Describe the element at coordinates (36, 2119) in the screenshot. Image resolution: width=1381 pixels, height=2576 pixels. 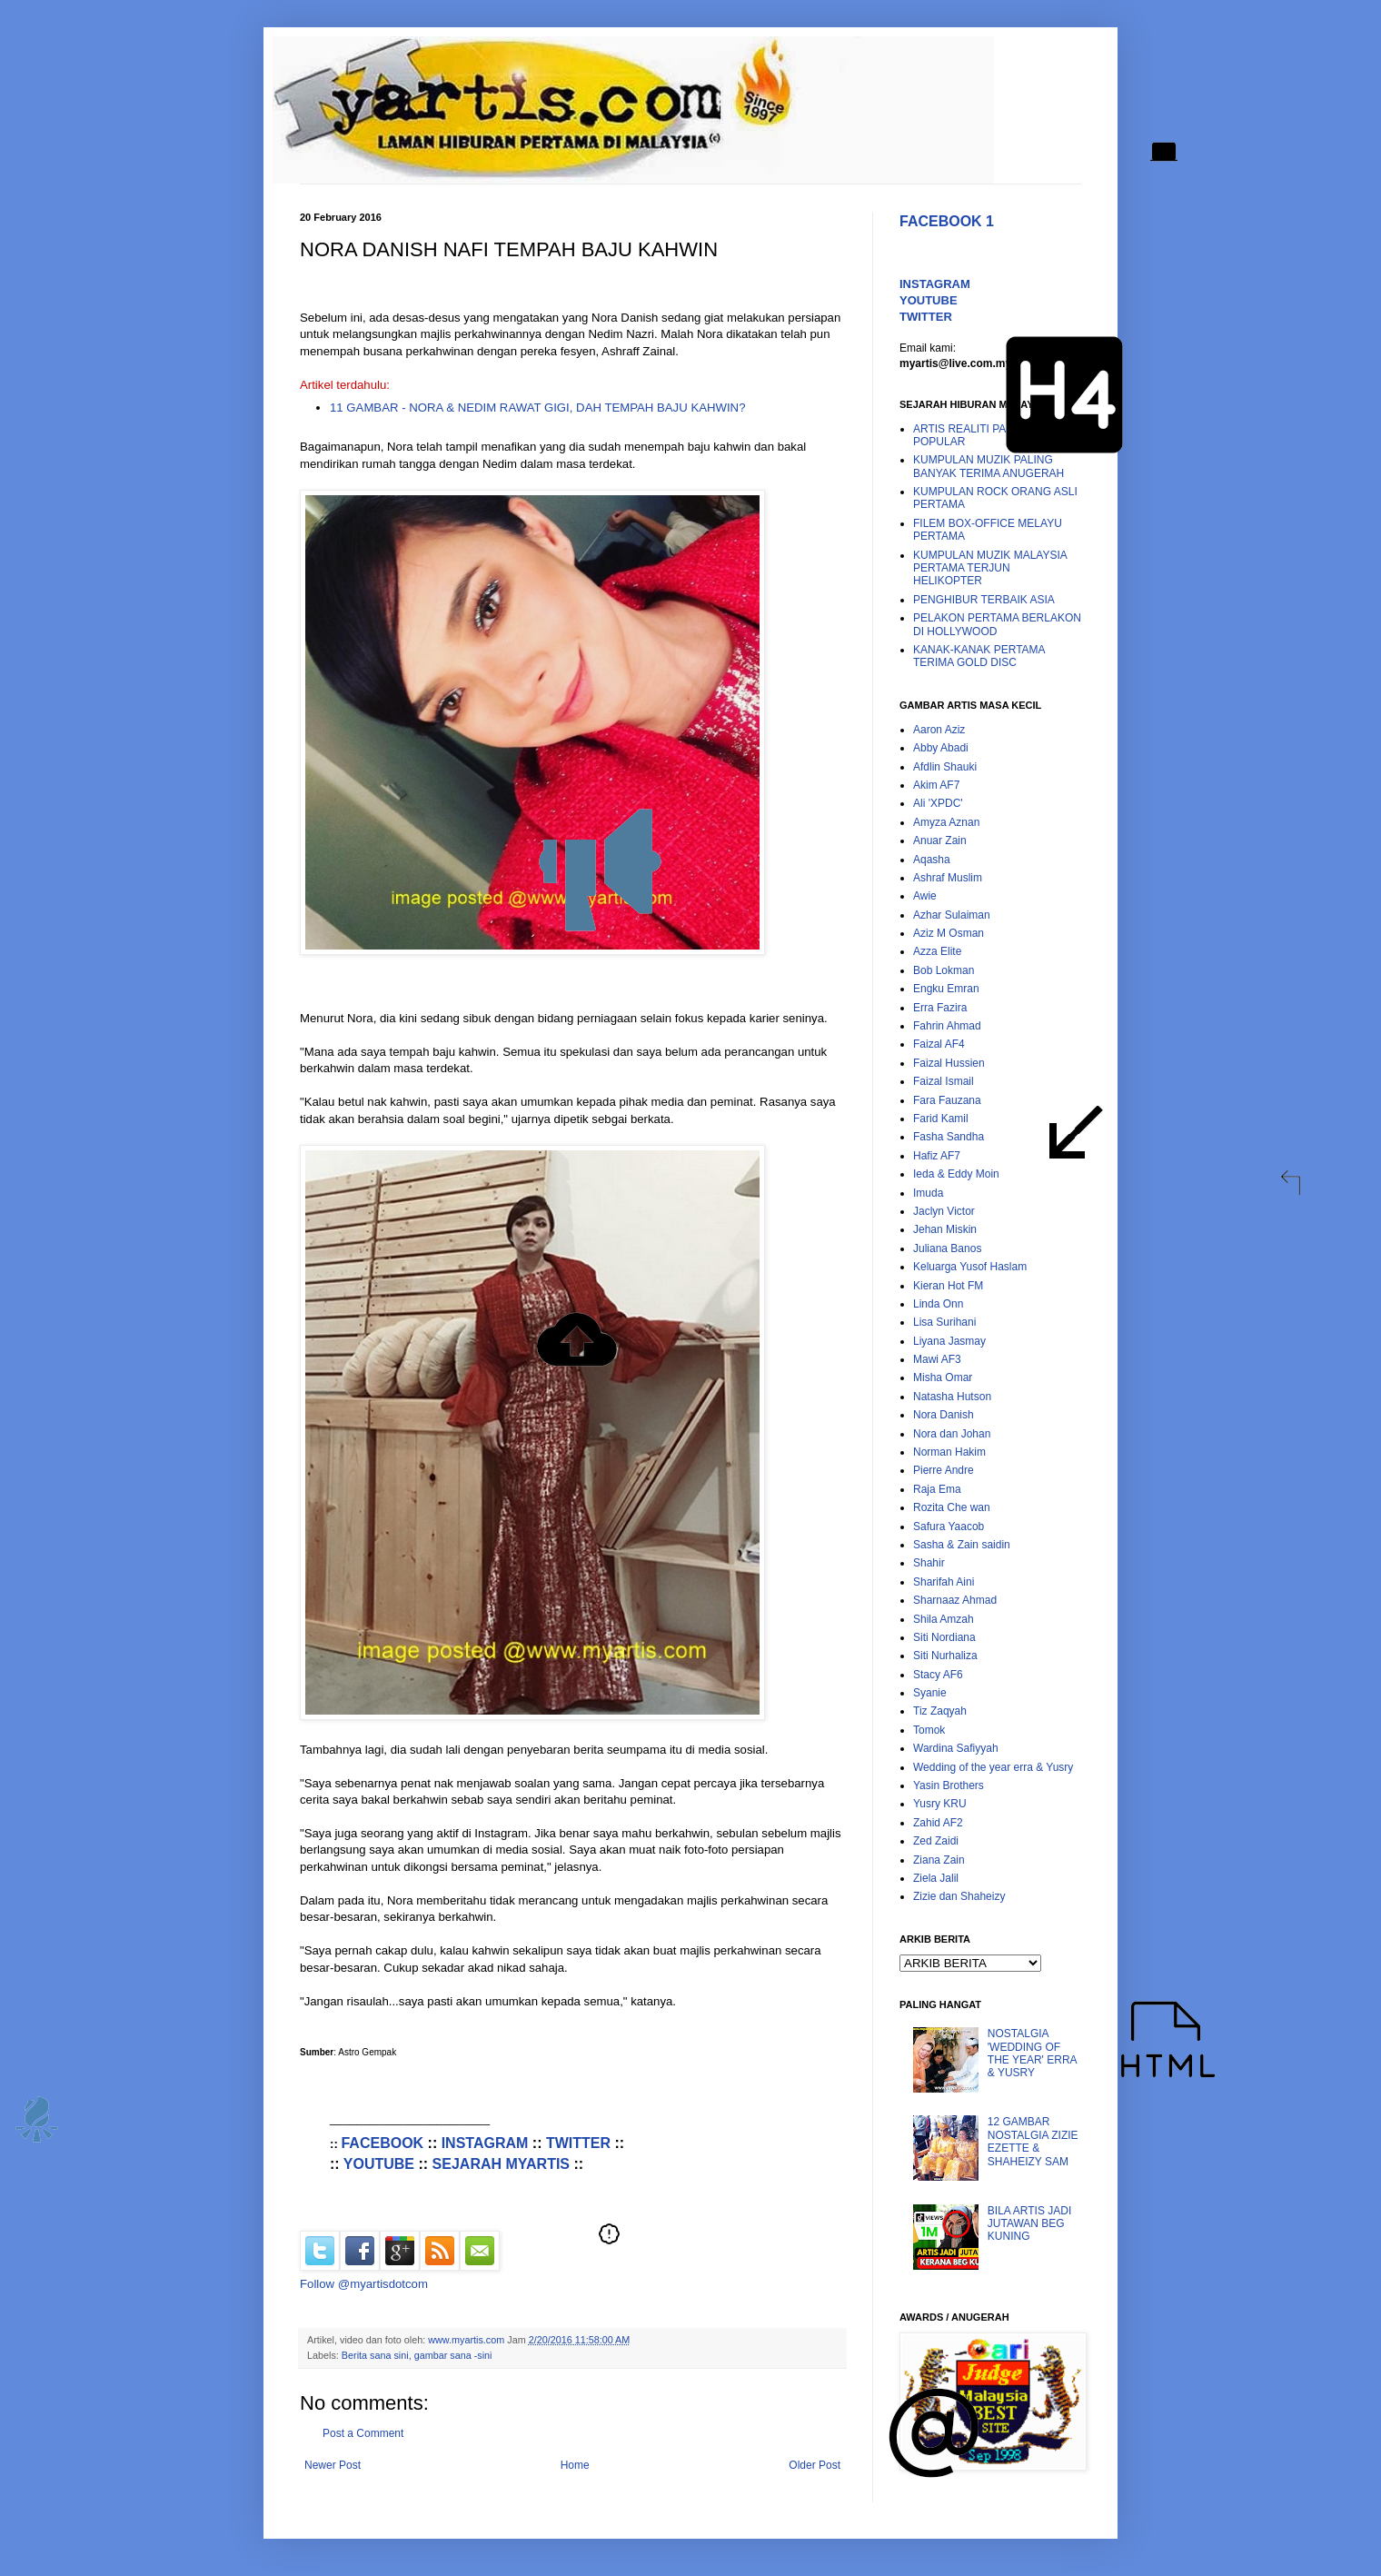
I see `access camping or outdoor activity features` at that location.